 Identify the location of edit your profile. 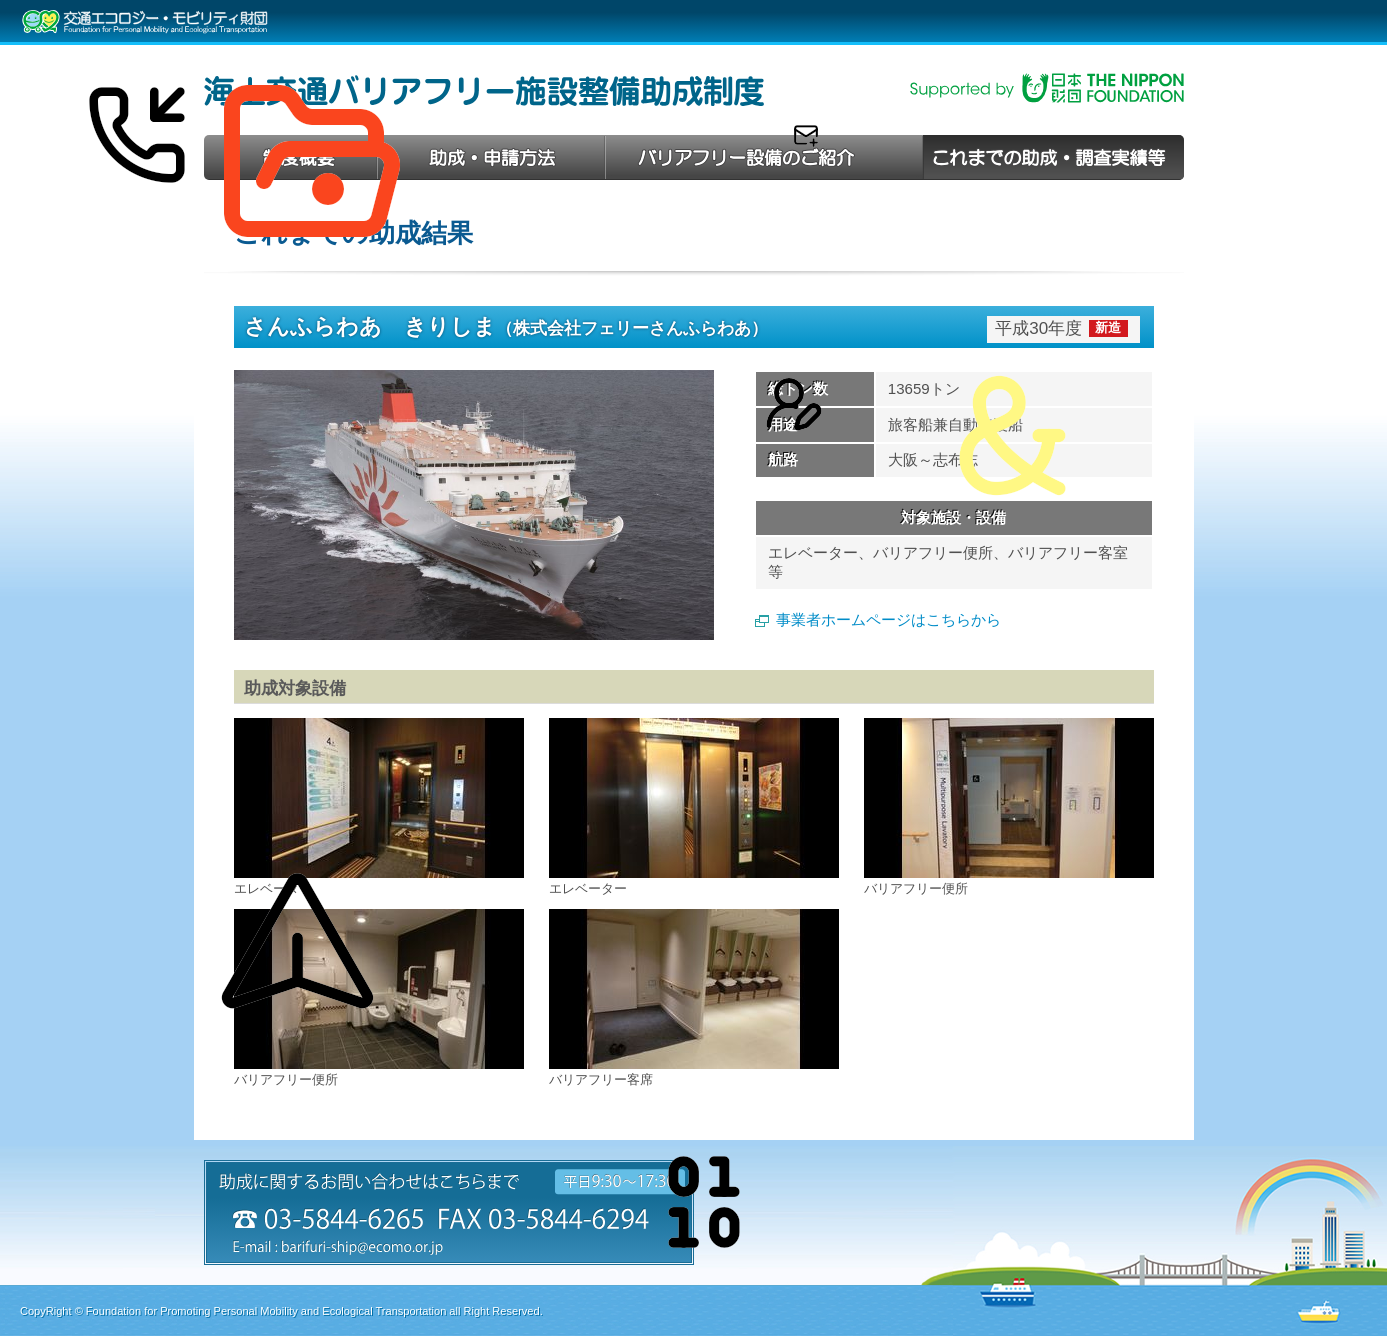
(794, 403).